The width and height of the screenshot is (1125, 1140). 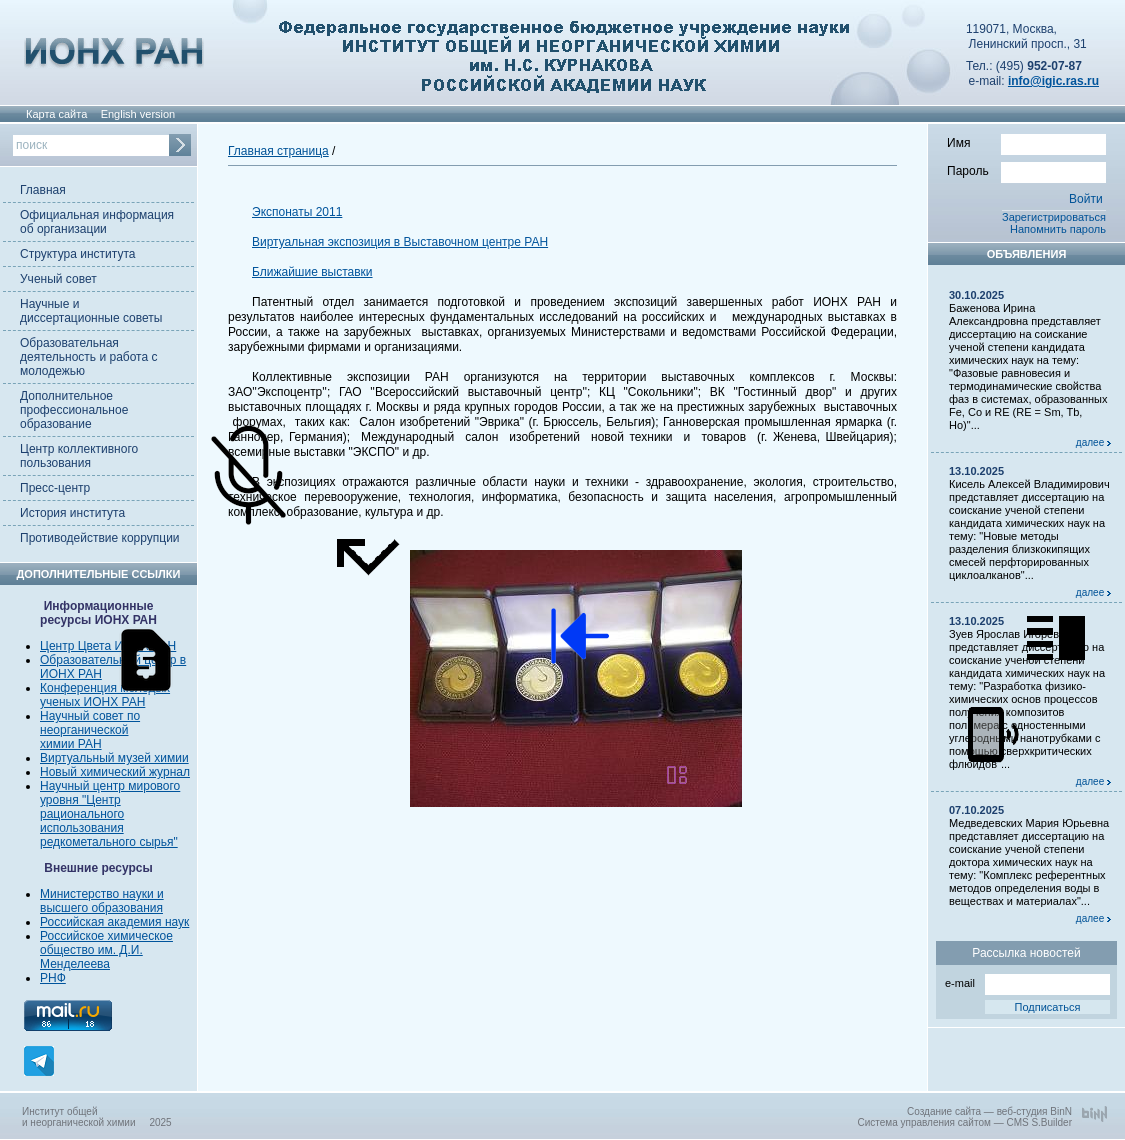 What do you see at coordinates (993, 734) in the screenshot?
I see `indicates an incoming call or notification on a linked device` at bounding box center [993, 734].